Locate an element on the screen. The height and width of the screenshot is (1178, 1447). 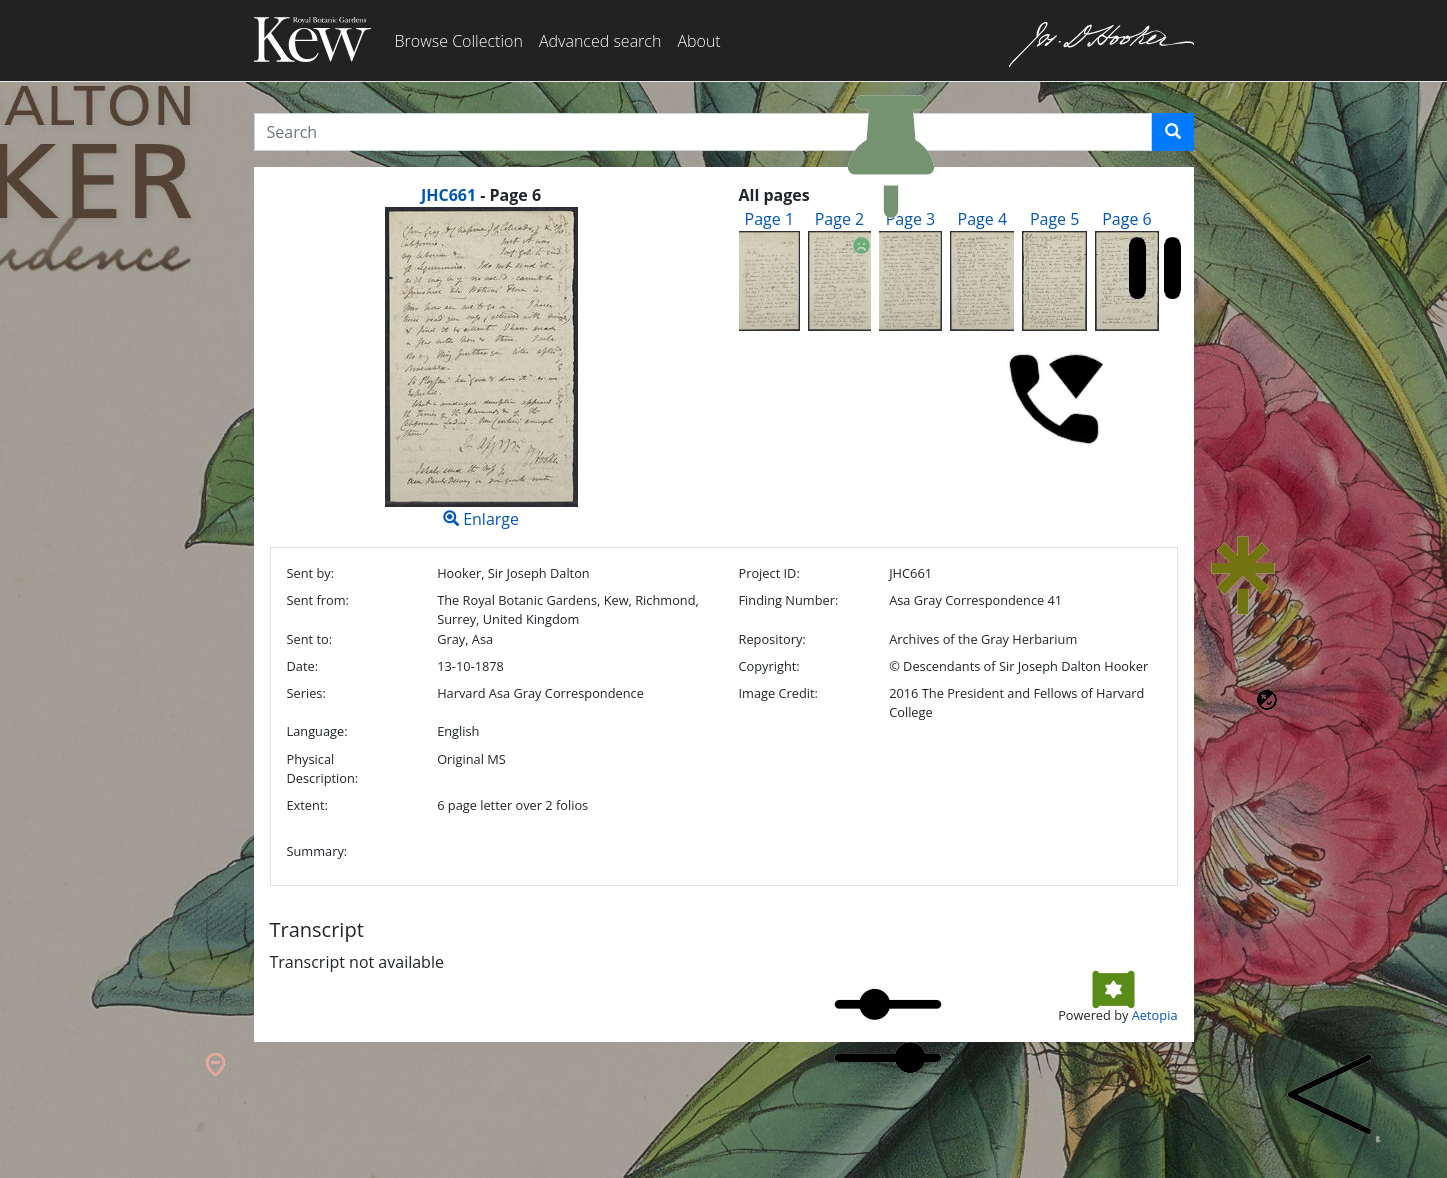
go back to the previous screen is located at coordinates (1331, 1094).